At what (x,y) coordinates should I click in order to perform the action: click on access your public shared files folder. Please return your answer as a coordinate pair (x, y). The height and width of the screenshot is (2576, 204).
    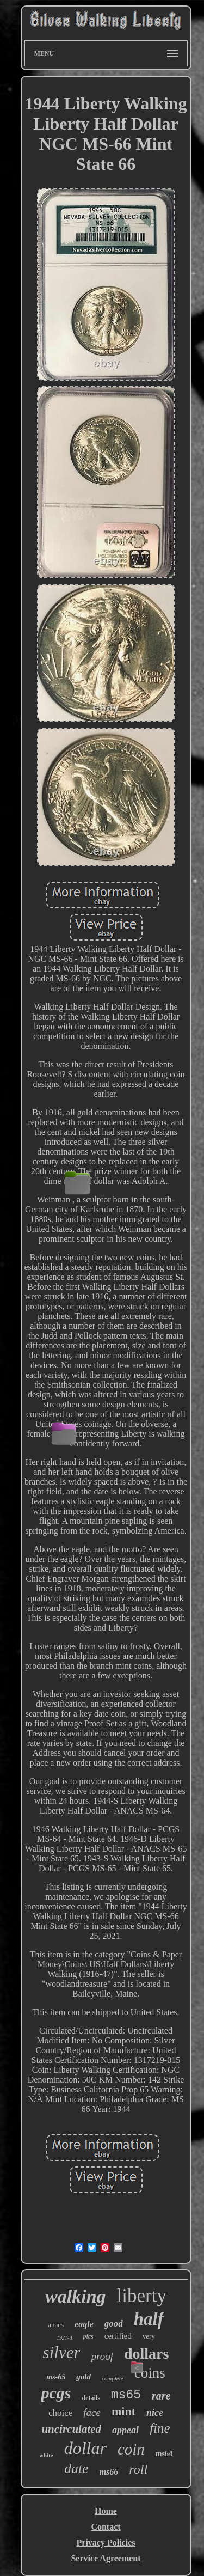
    Looking at the image, I should click on (137, 2367).